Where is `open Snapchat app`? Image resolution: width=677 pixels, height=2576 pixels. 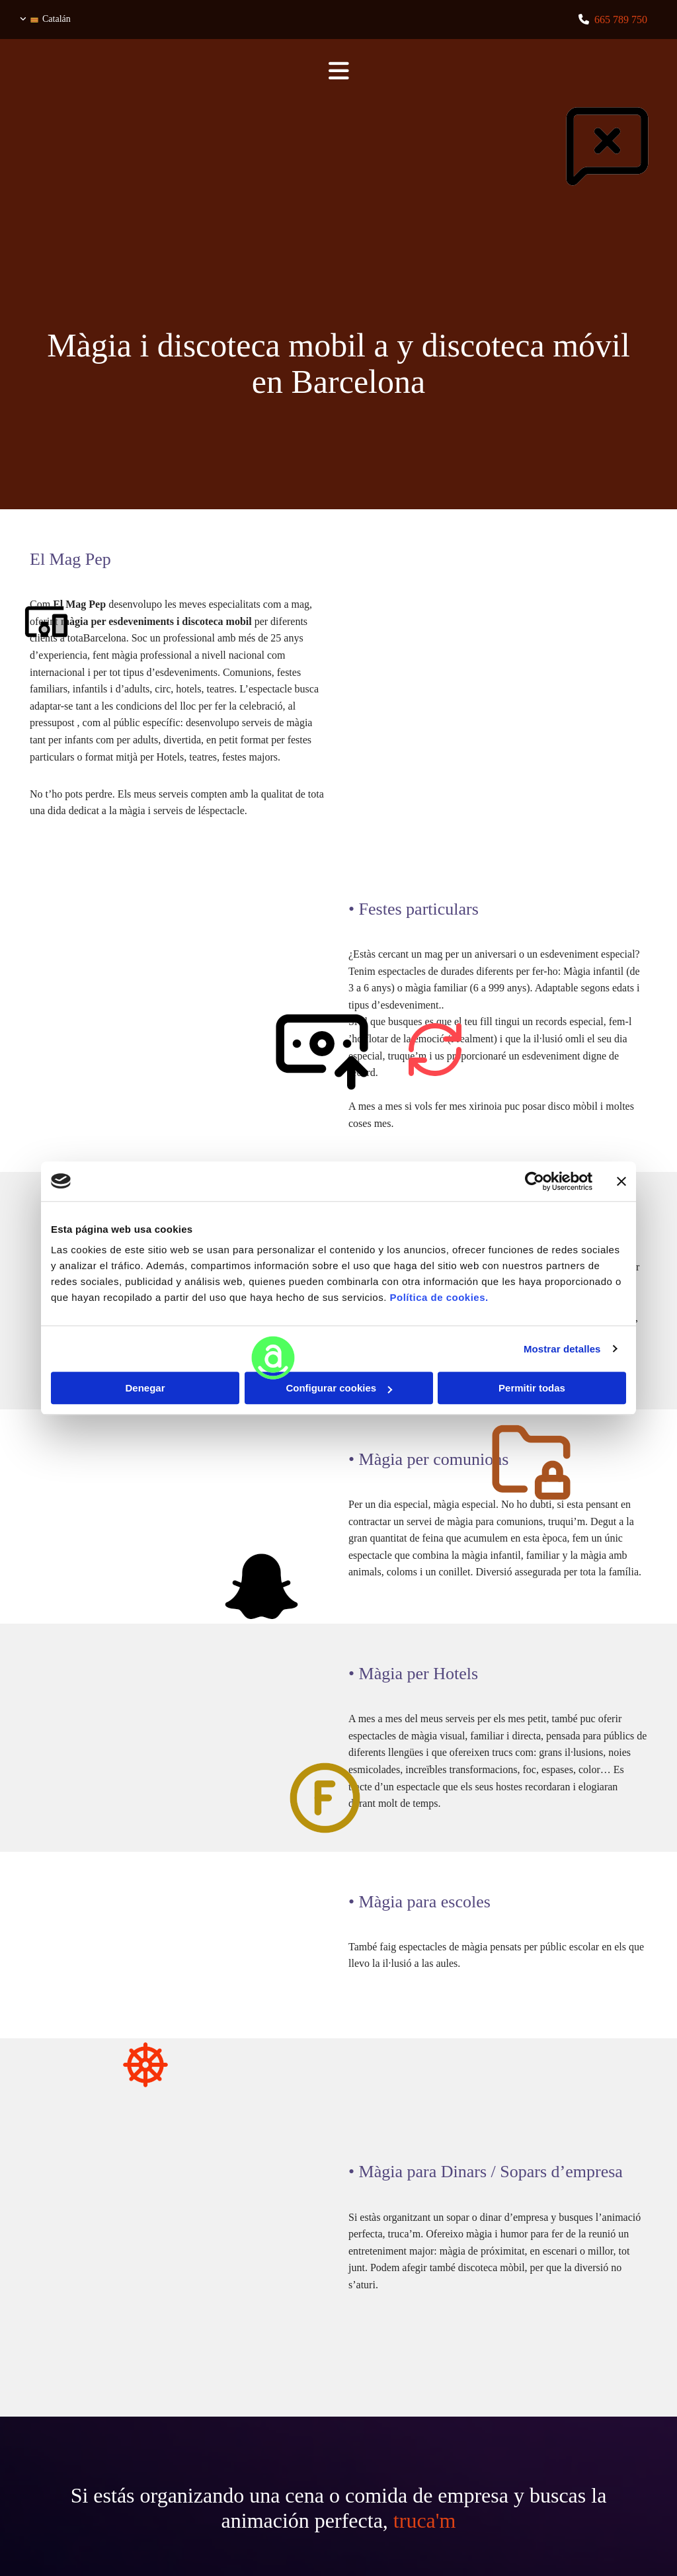 open Snapchat app is located at coordinates (261, 1587).